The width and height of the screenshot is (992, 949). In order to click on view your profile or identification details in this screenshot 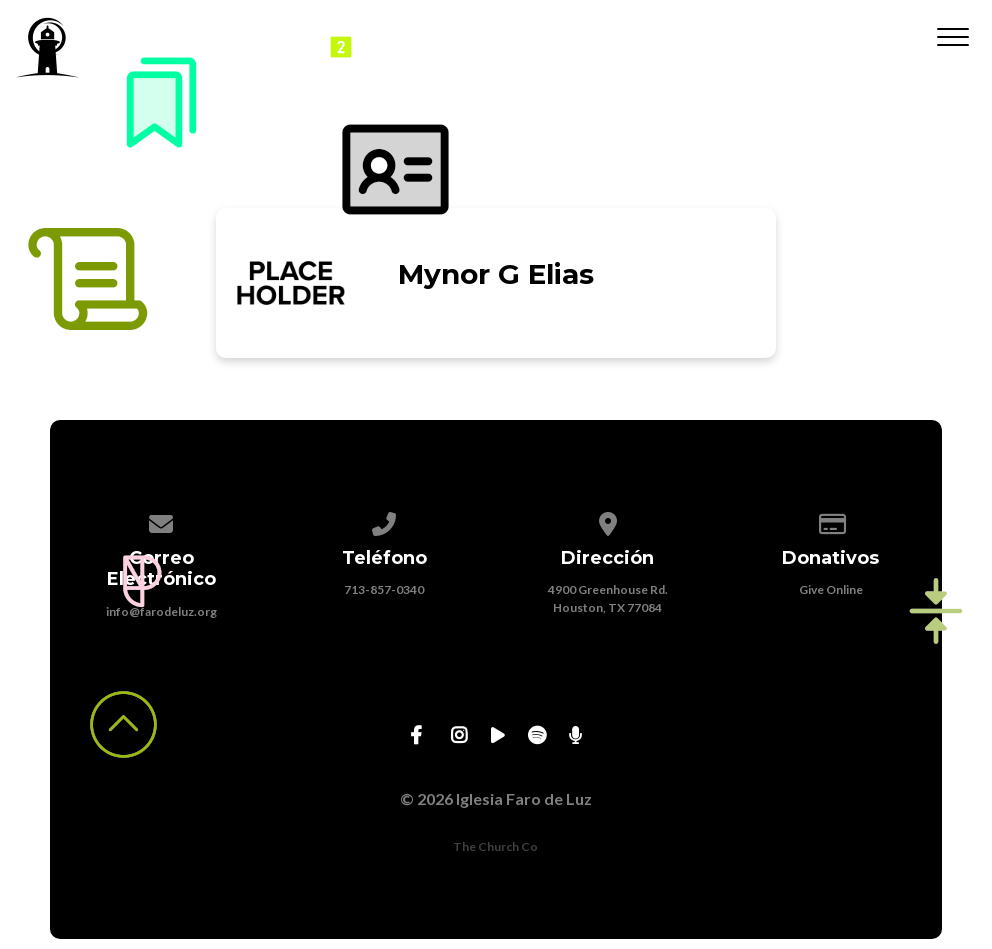, I will do `click(395, 169)`.